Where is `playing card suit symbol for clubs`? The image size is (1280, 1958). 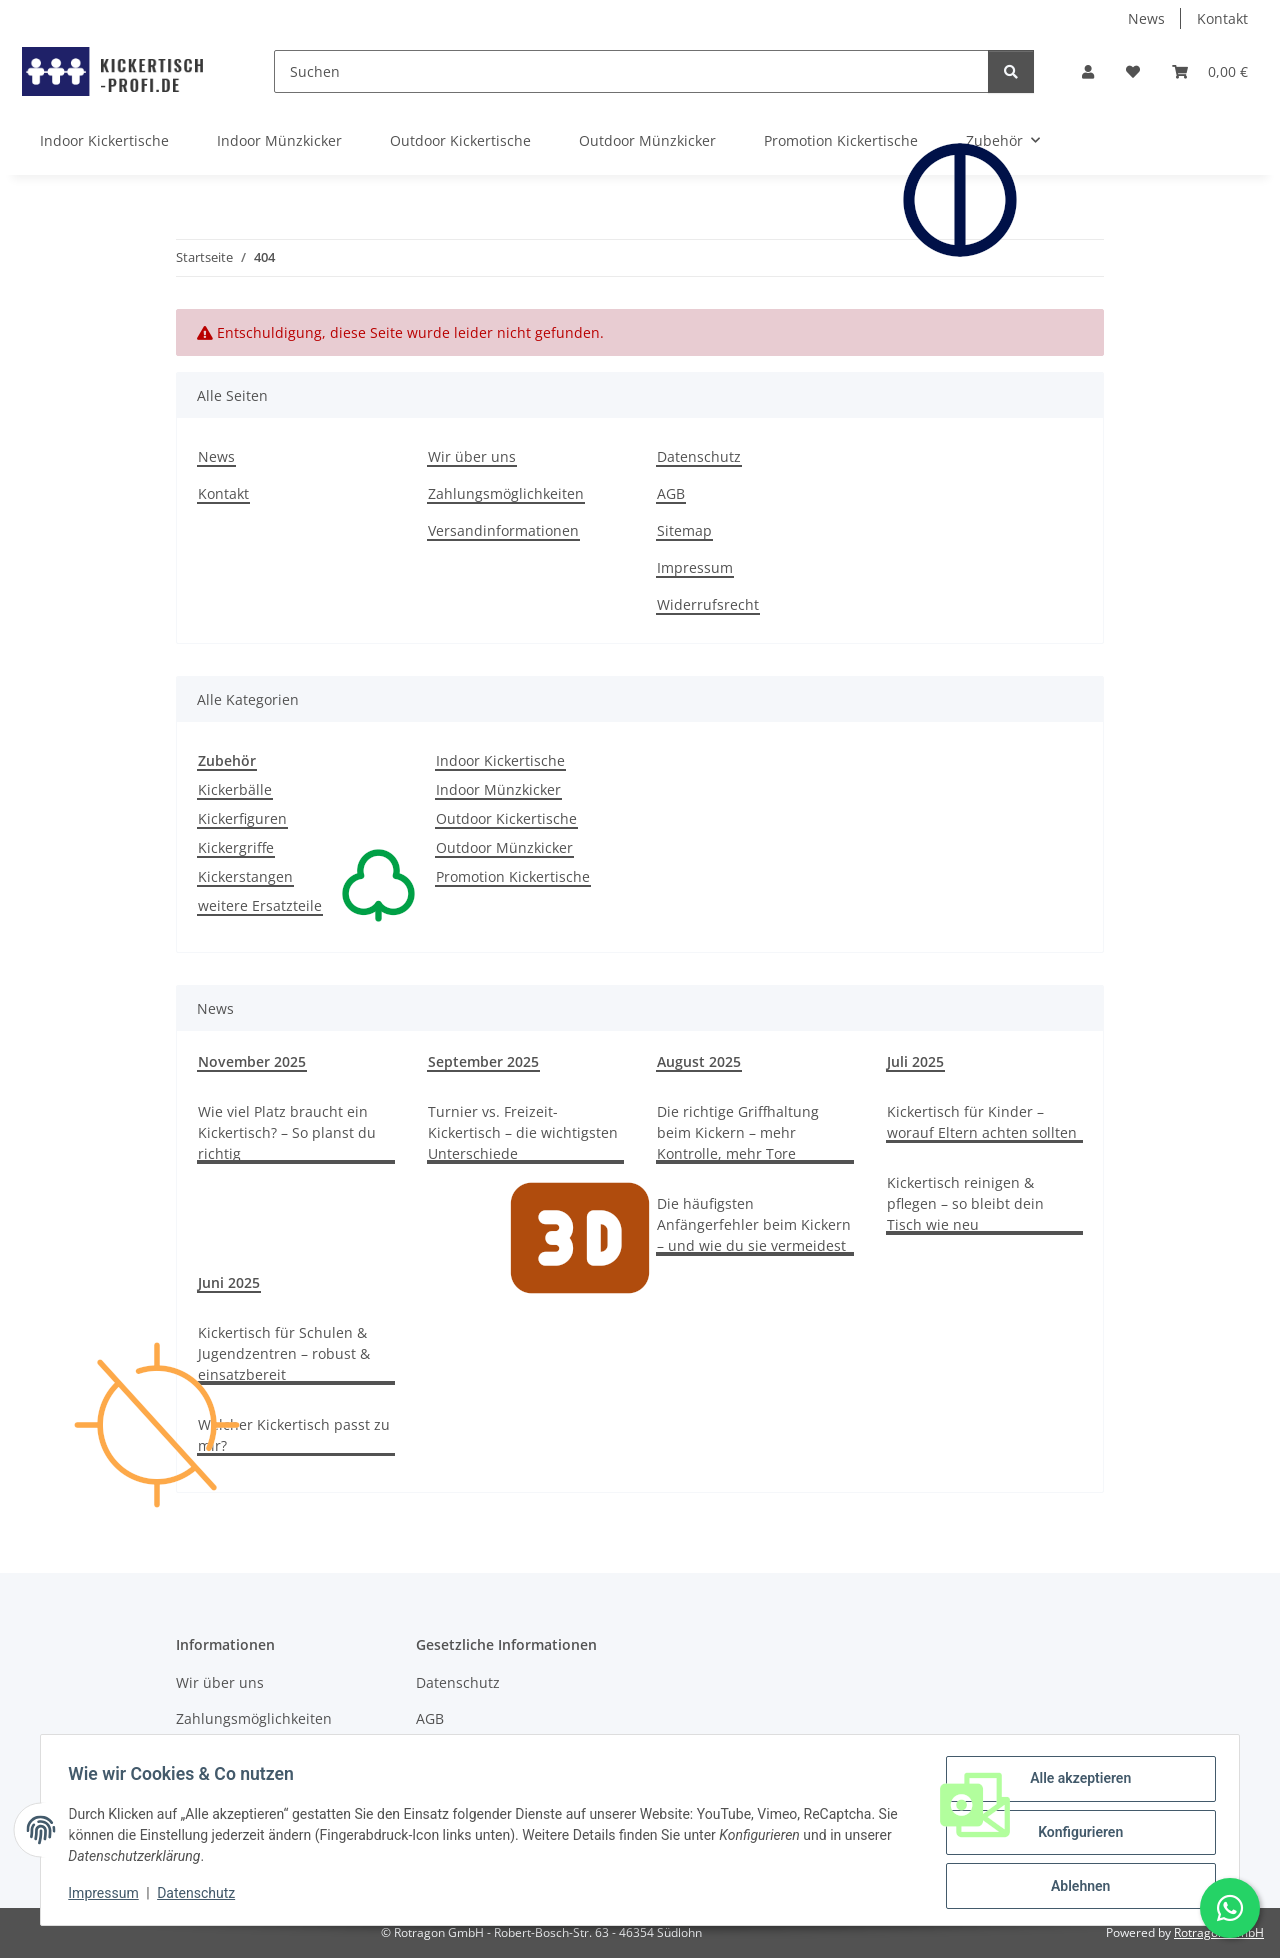 playing card suit symbol for clubs is located at coordinates (378, 885).